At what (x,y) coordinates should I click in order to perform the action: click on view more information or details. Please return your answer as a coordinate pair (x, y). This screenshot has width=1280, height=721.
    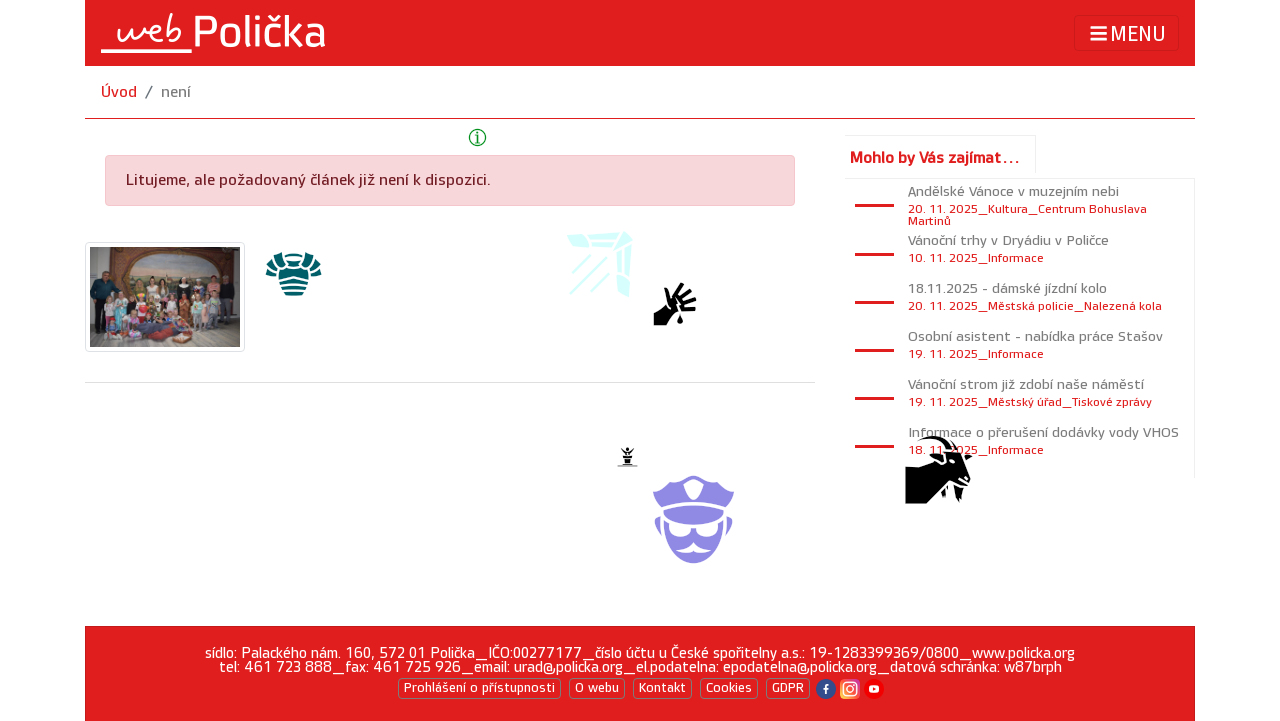
    Looking at the image, I should click on (477, 137).